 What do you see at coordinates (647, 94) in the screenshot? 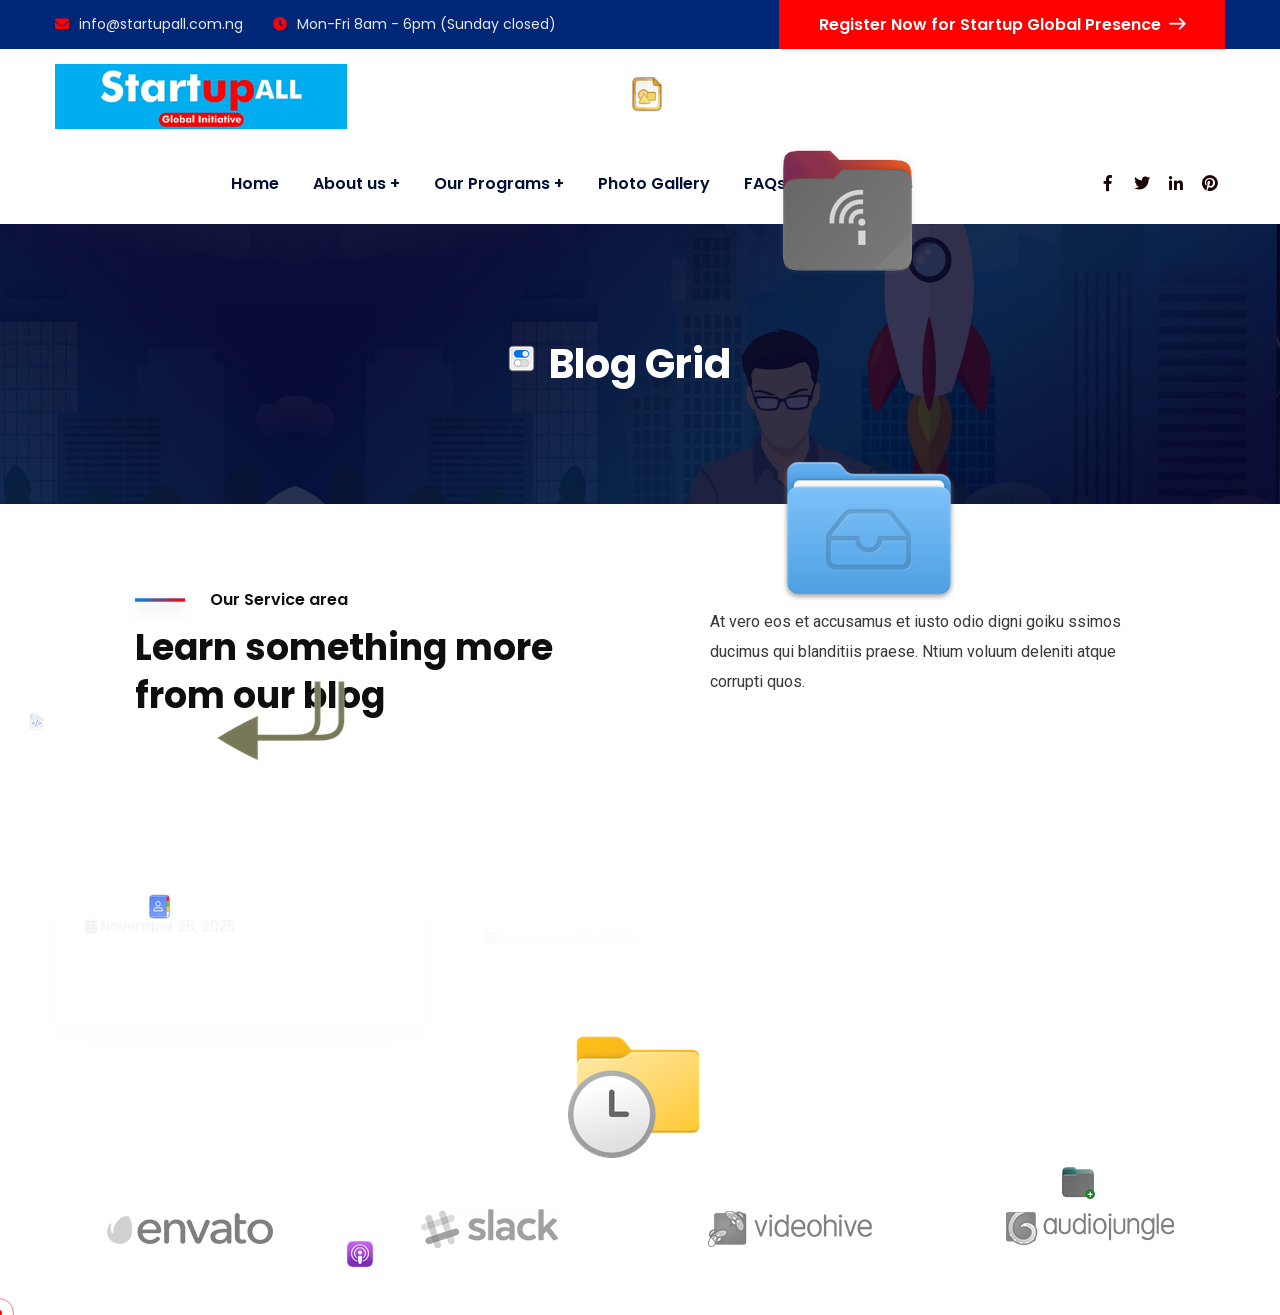
I see `libreoffice draw template file` at bounding box center [647, 94].